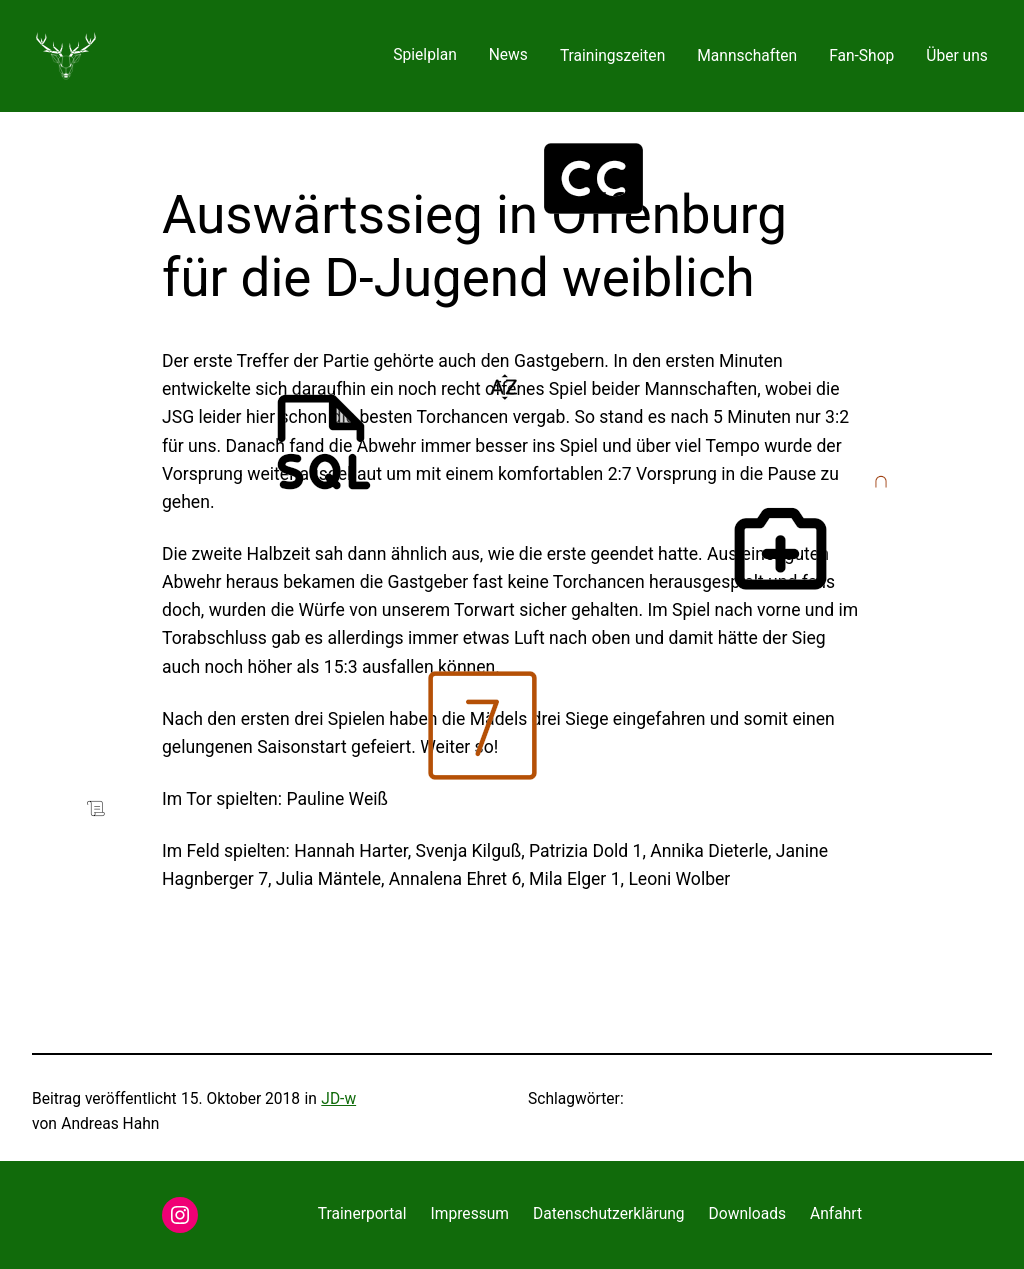 The width and height of the screenshot is (1024, 1269). I want to click on add a new photo, so click(780, 550).